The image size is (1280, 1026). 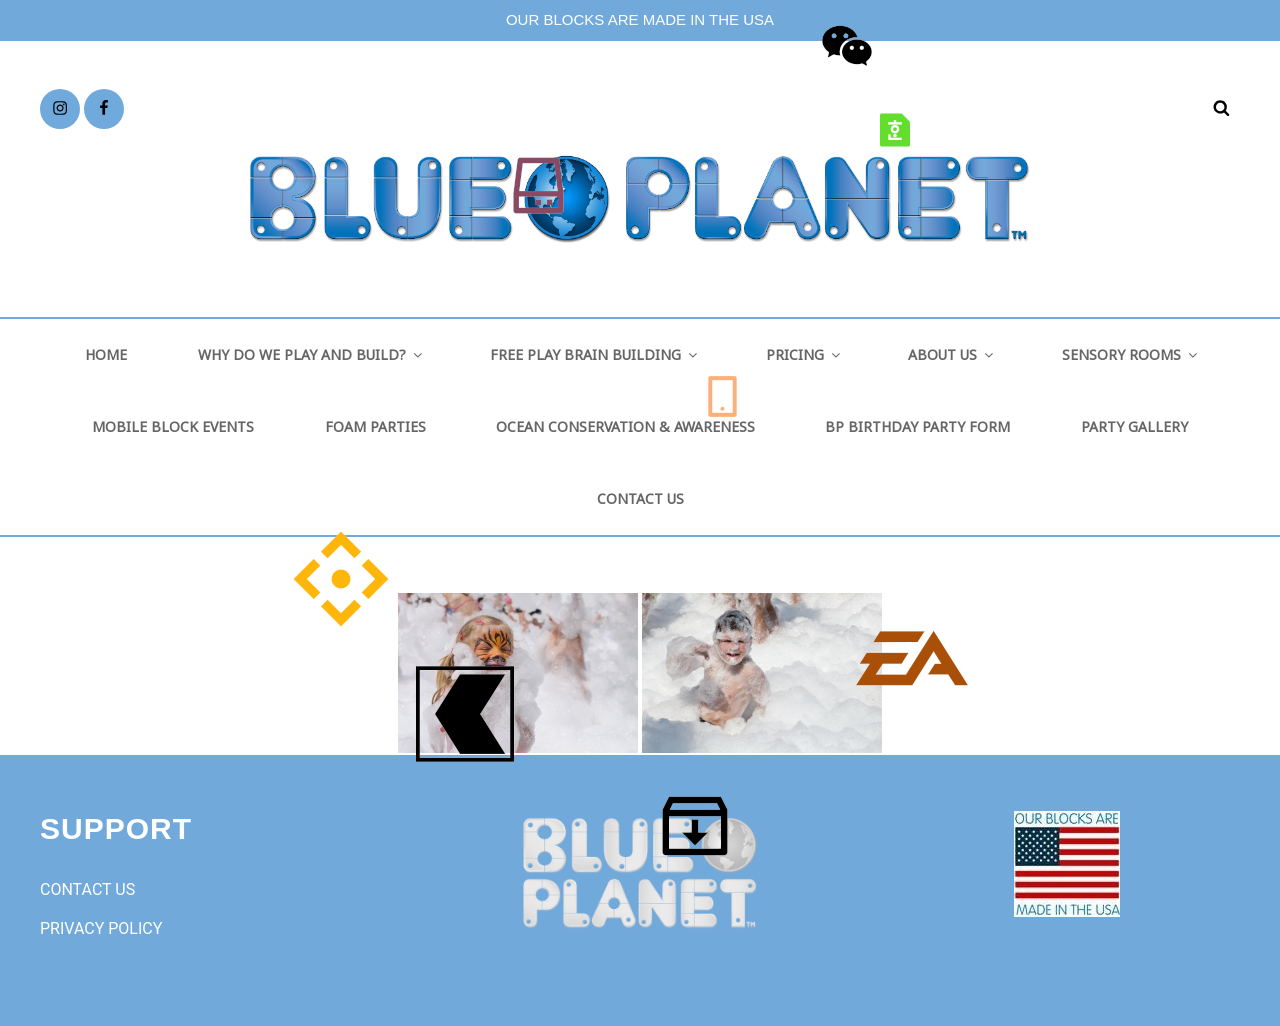 What do you see at coordinates (722, 396) in the screenshot?
I see `access mobile device settings` at bounding box center [722, 396].